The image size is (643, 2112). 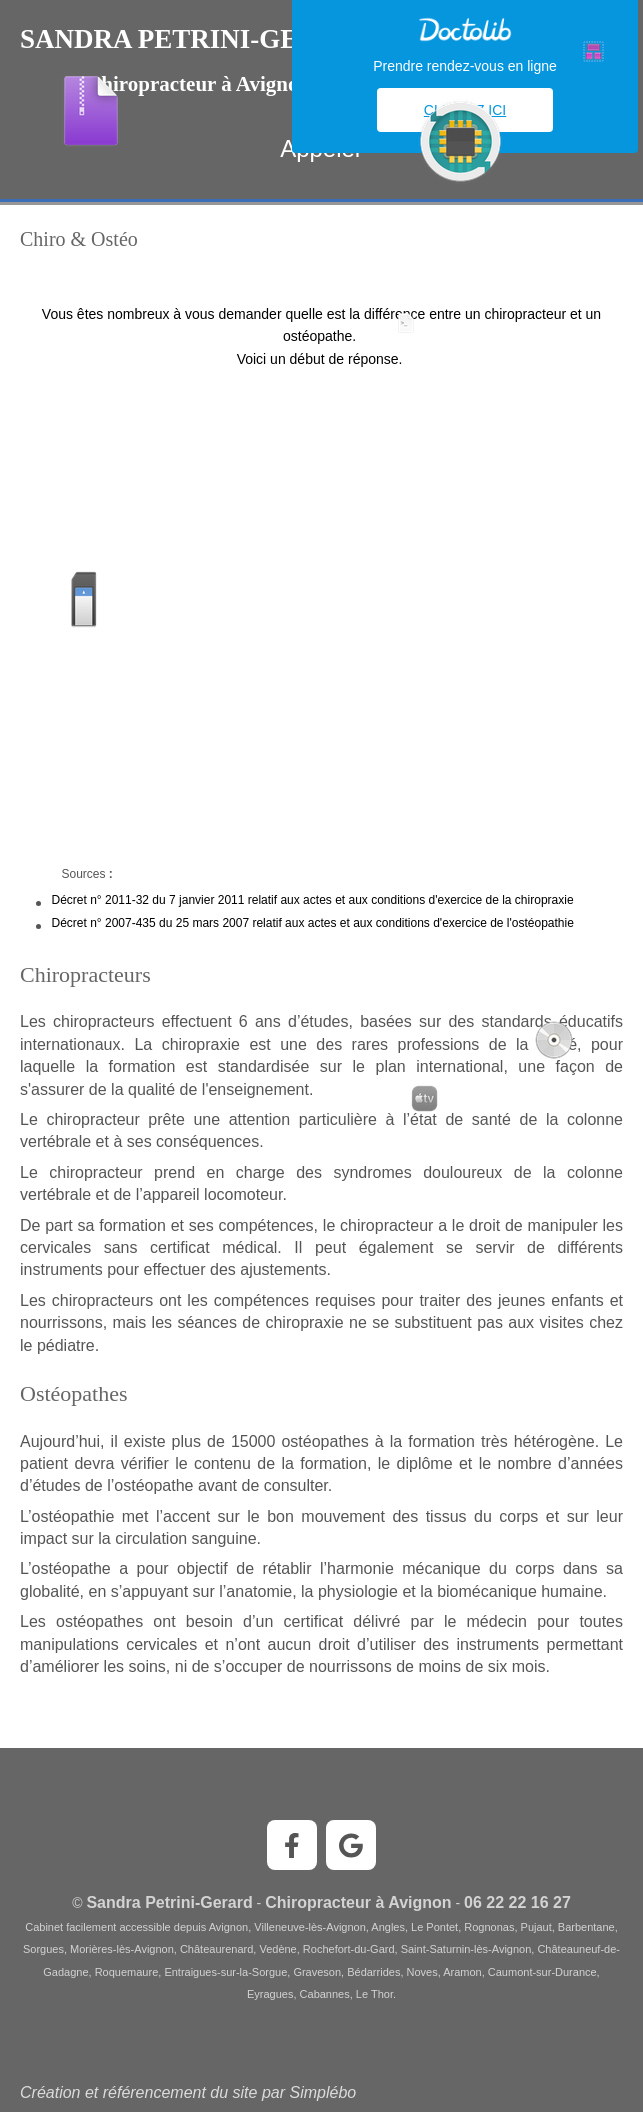 I want to click on shell script file type indicator, so click(x=406, y=323).